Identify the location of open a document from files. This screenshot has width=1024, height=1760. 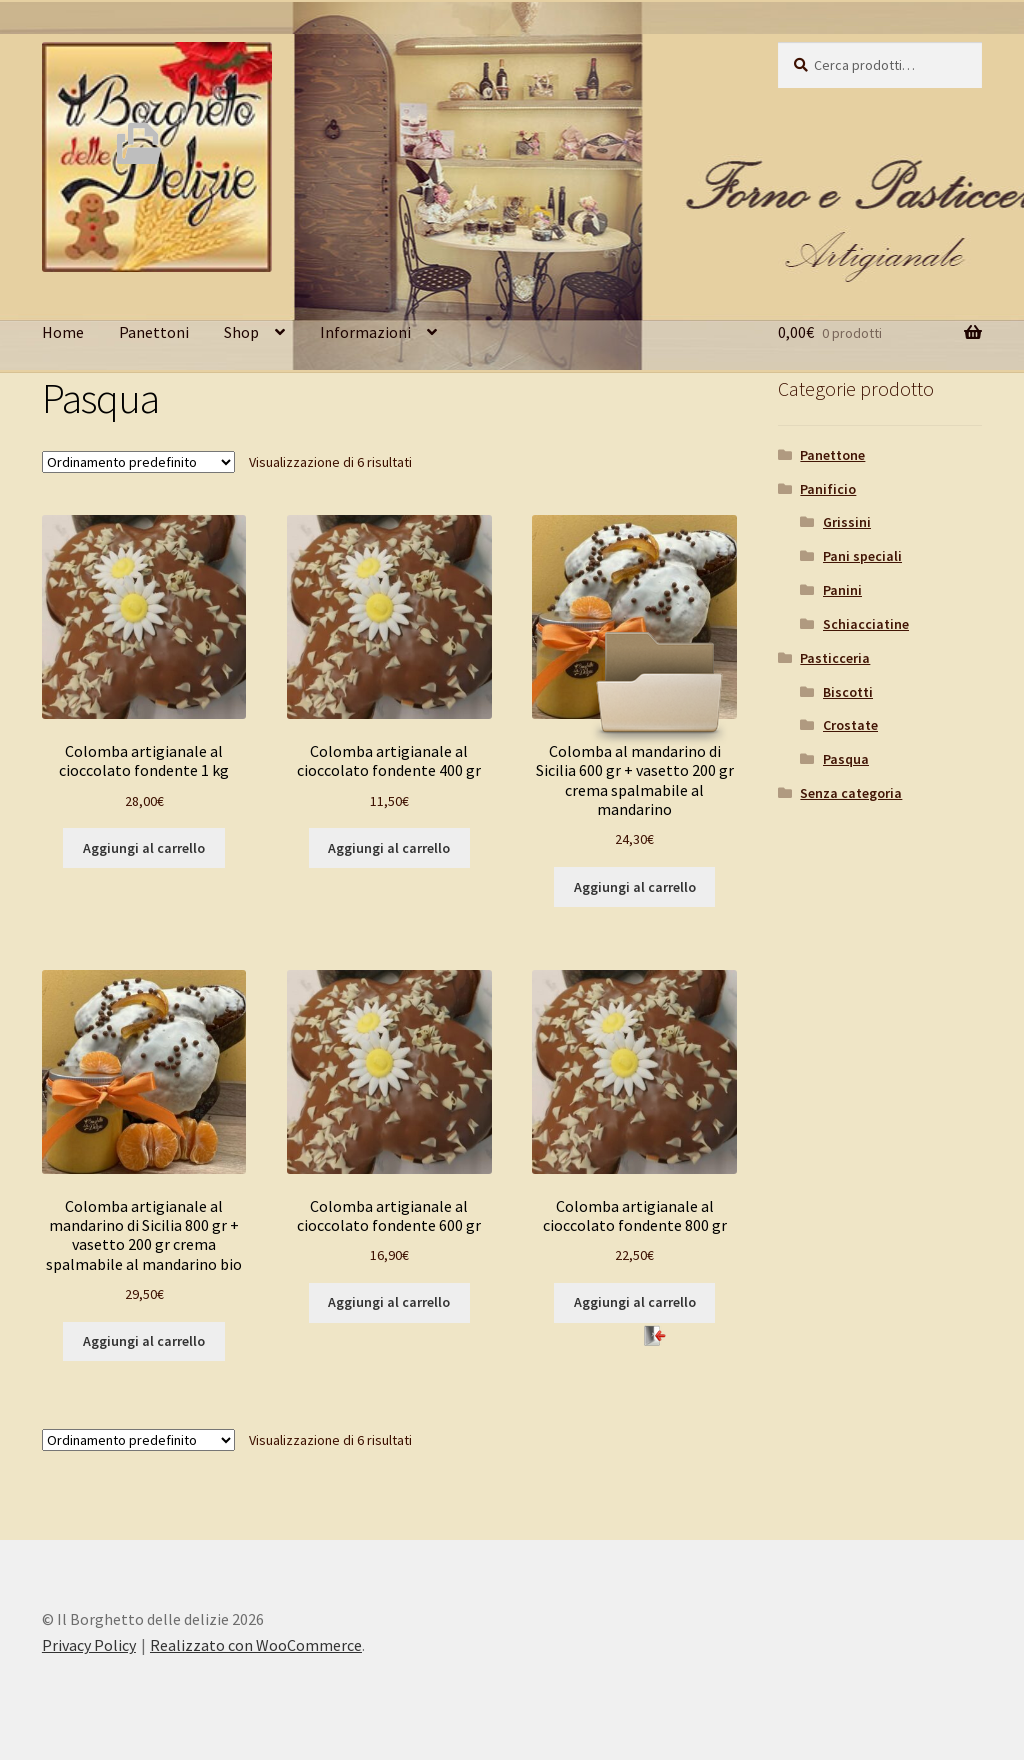
(139, 142).